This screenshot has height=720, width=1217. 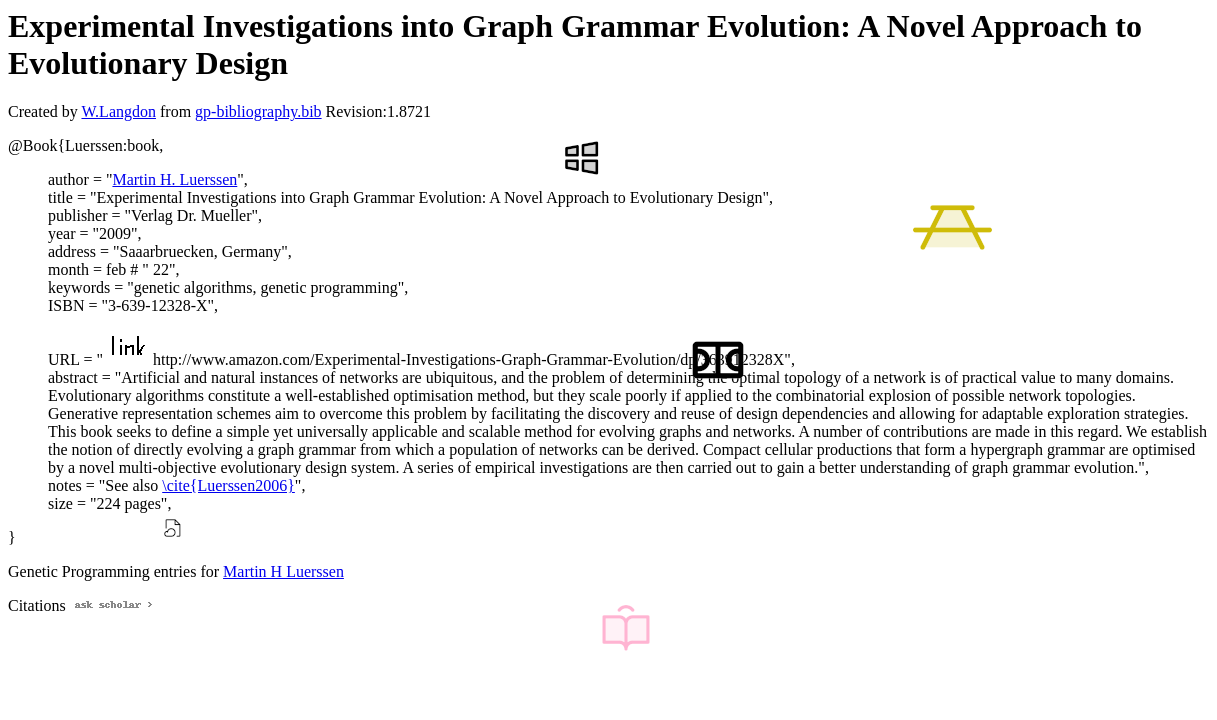 What do you see at coordinates (718, 360) in the screenshot?
I see `view basketball court availability` at bounding box center [718, 360].